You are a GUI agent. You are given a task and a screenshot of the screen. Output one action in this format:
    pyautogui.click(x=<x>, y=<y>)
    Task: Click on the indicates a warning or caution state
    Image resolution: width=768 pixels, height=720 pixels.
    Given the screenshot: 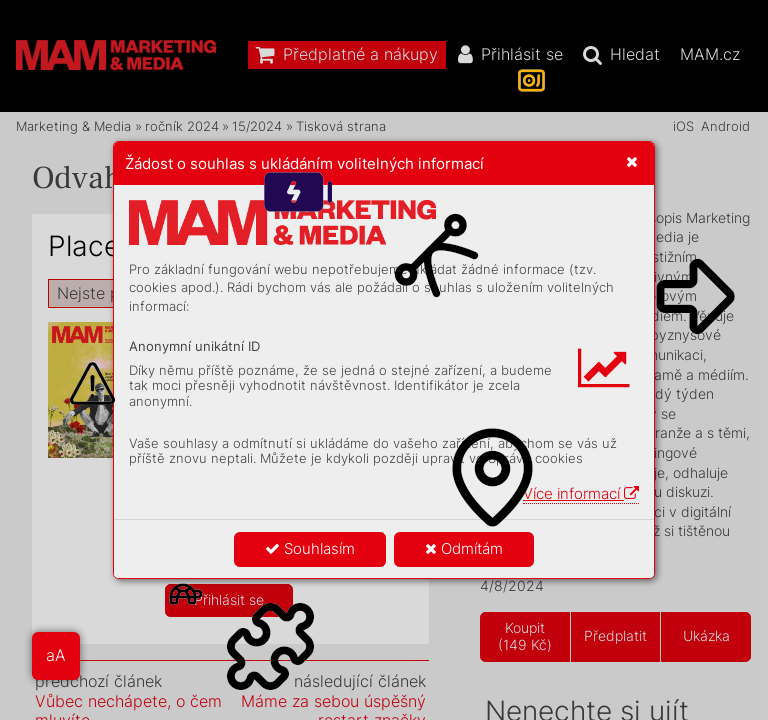 What is the action you would take?
    pyautogui.click(x=92, y=383)
    